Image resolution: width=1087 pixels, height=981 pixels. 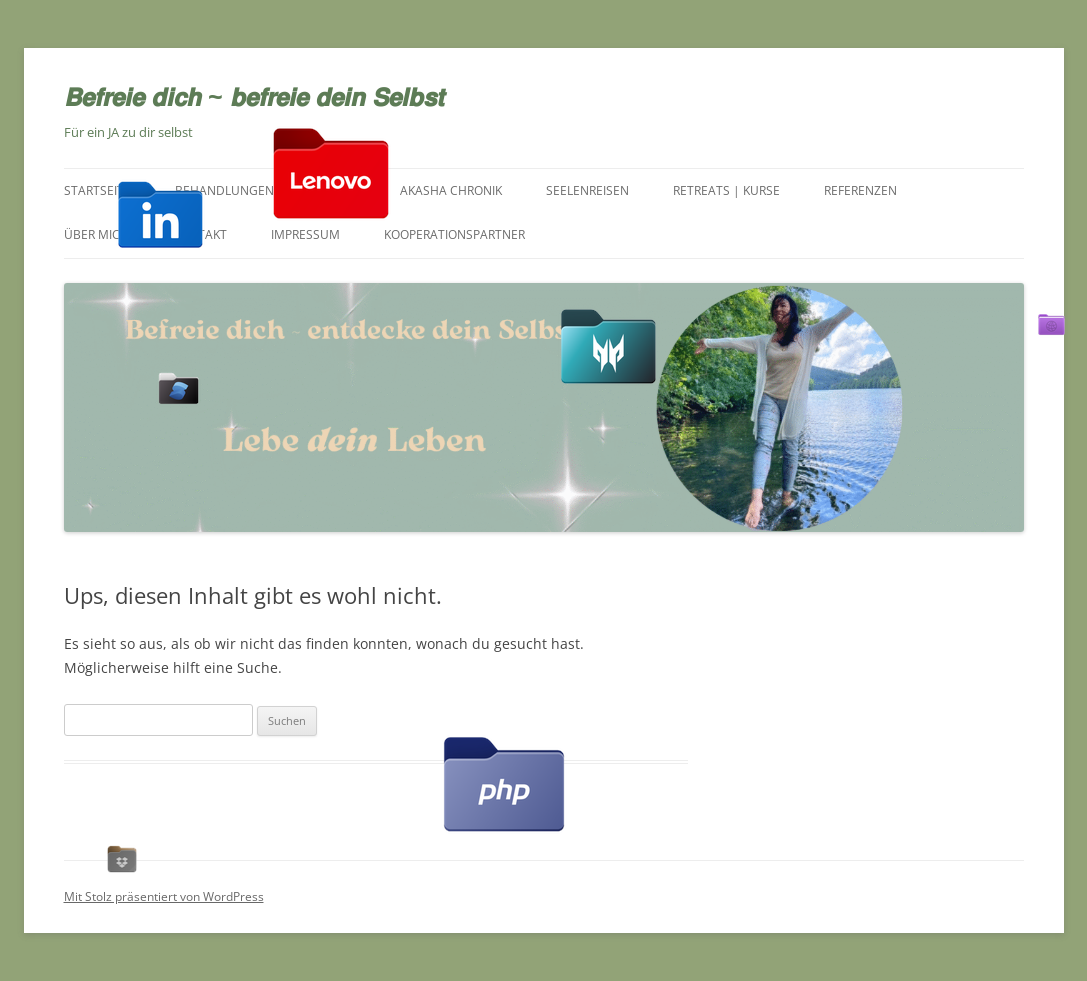 What do you see at coordinates (608, 349) in the screenshot?
I see `open acer predator game files folder` at bounding box center [608, 349].